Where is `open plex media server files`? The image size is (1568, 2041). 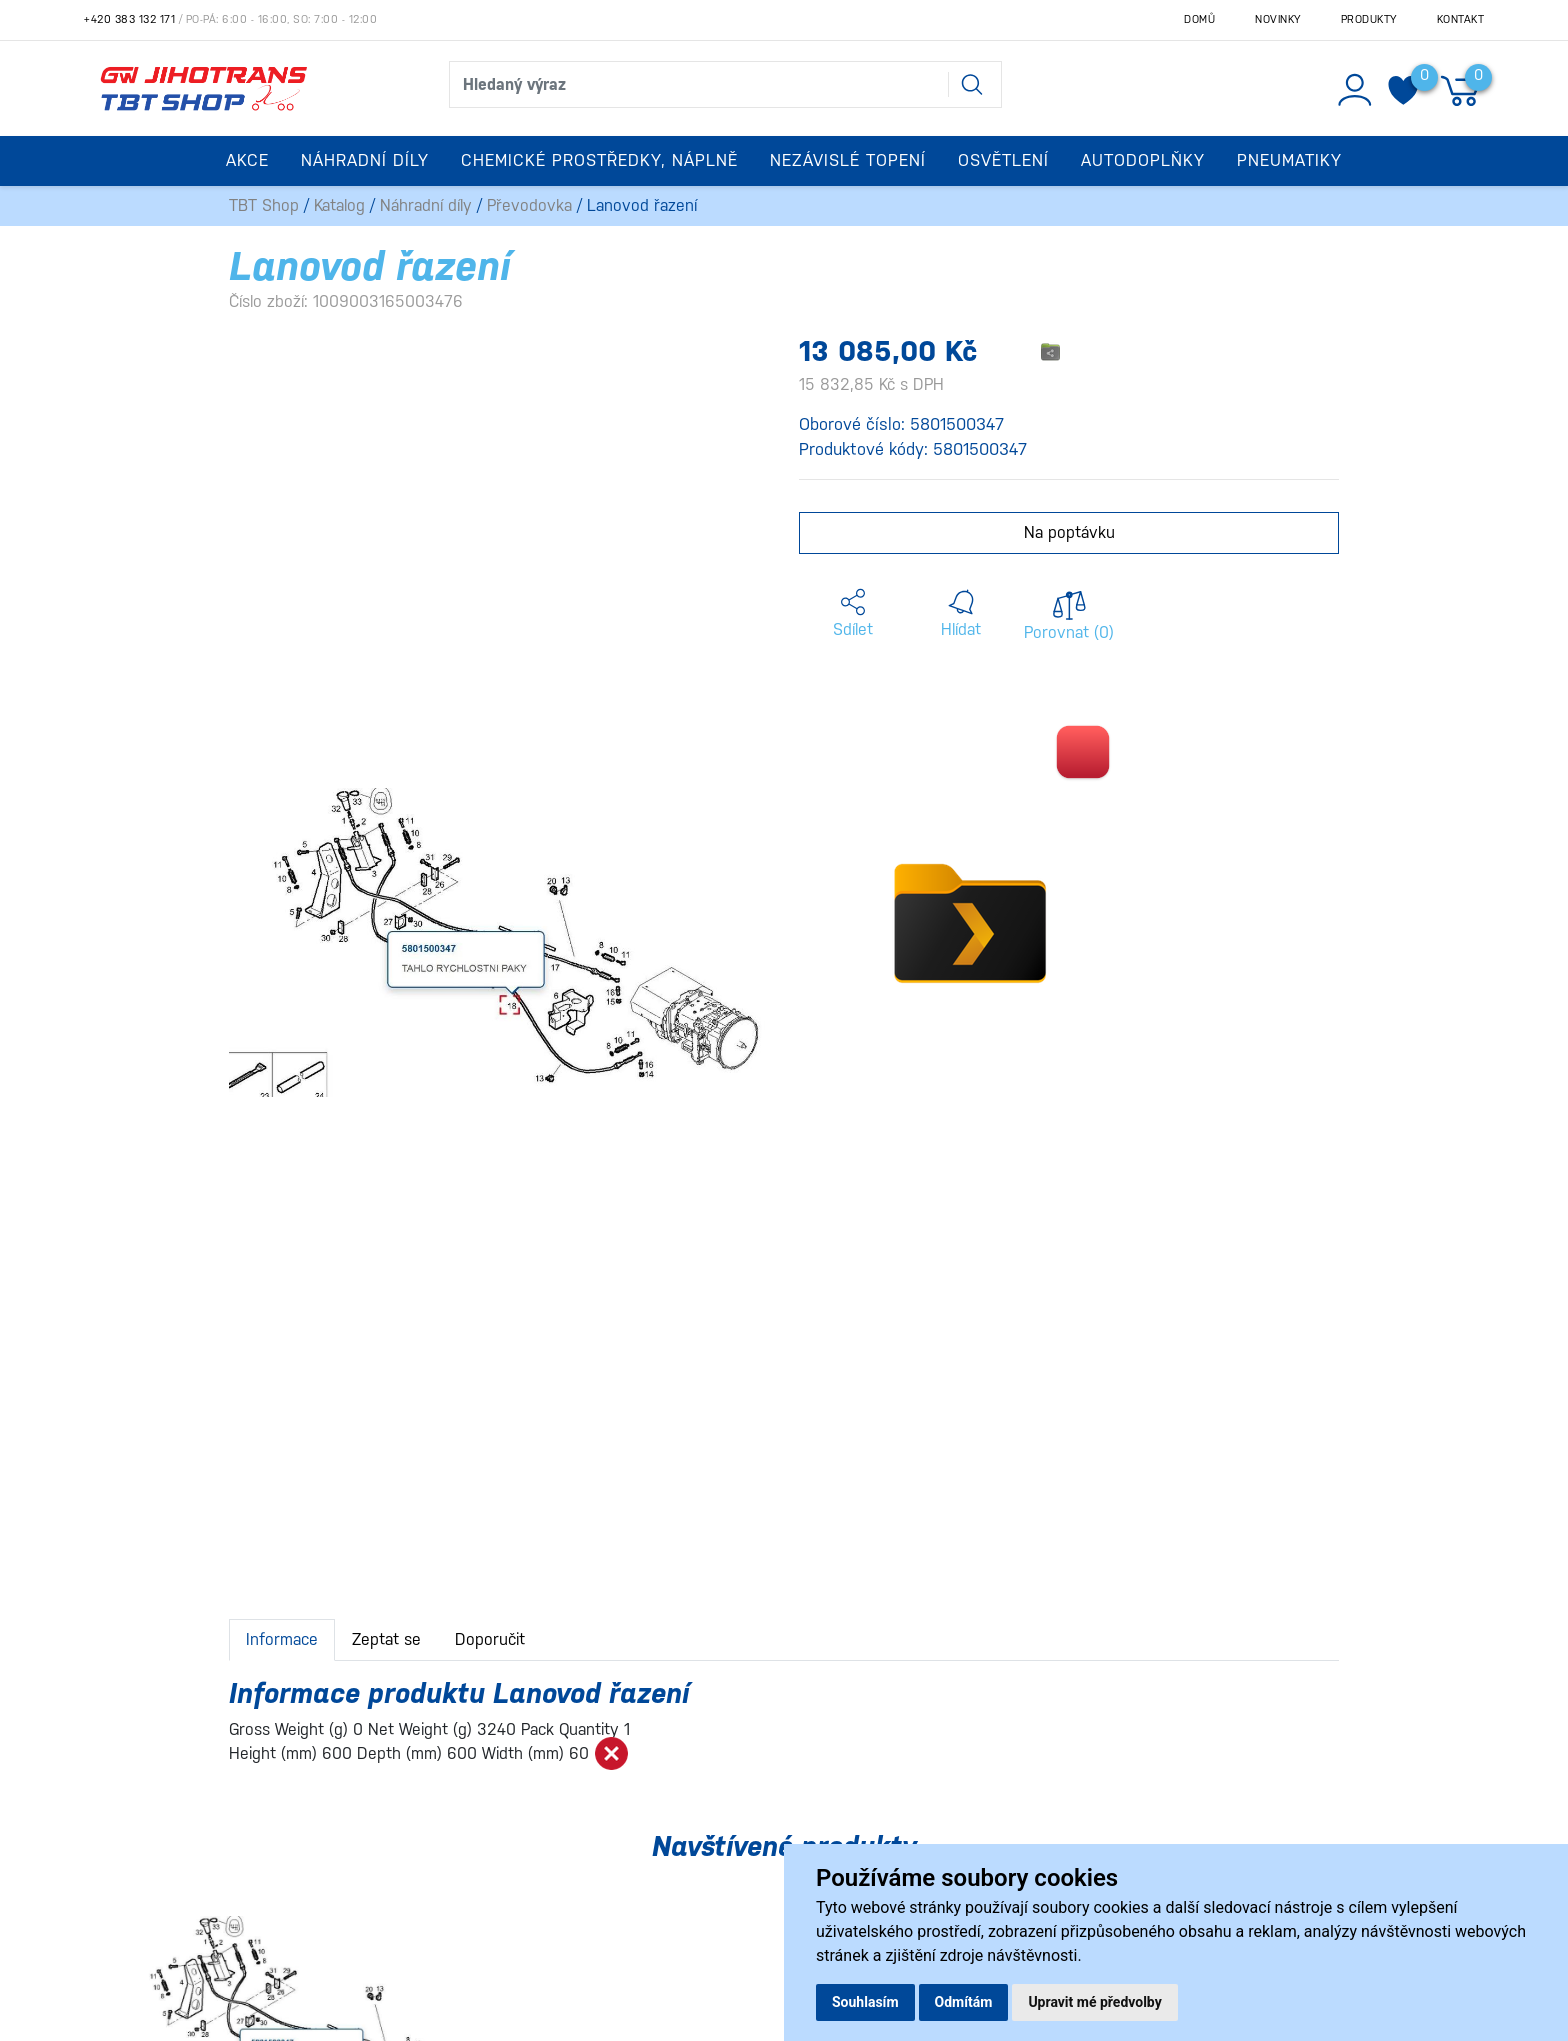 open plex media server files is located at coordinates (969, 927).